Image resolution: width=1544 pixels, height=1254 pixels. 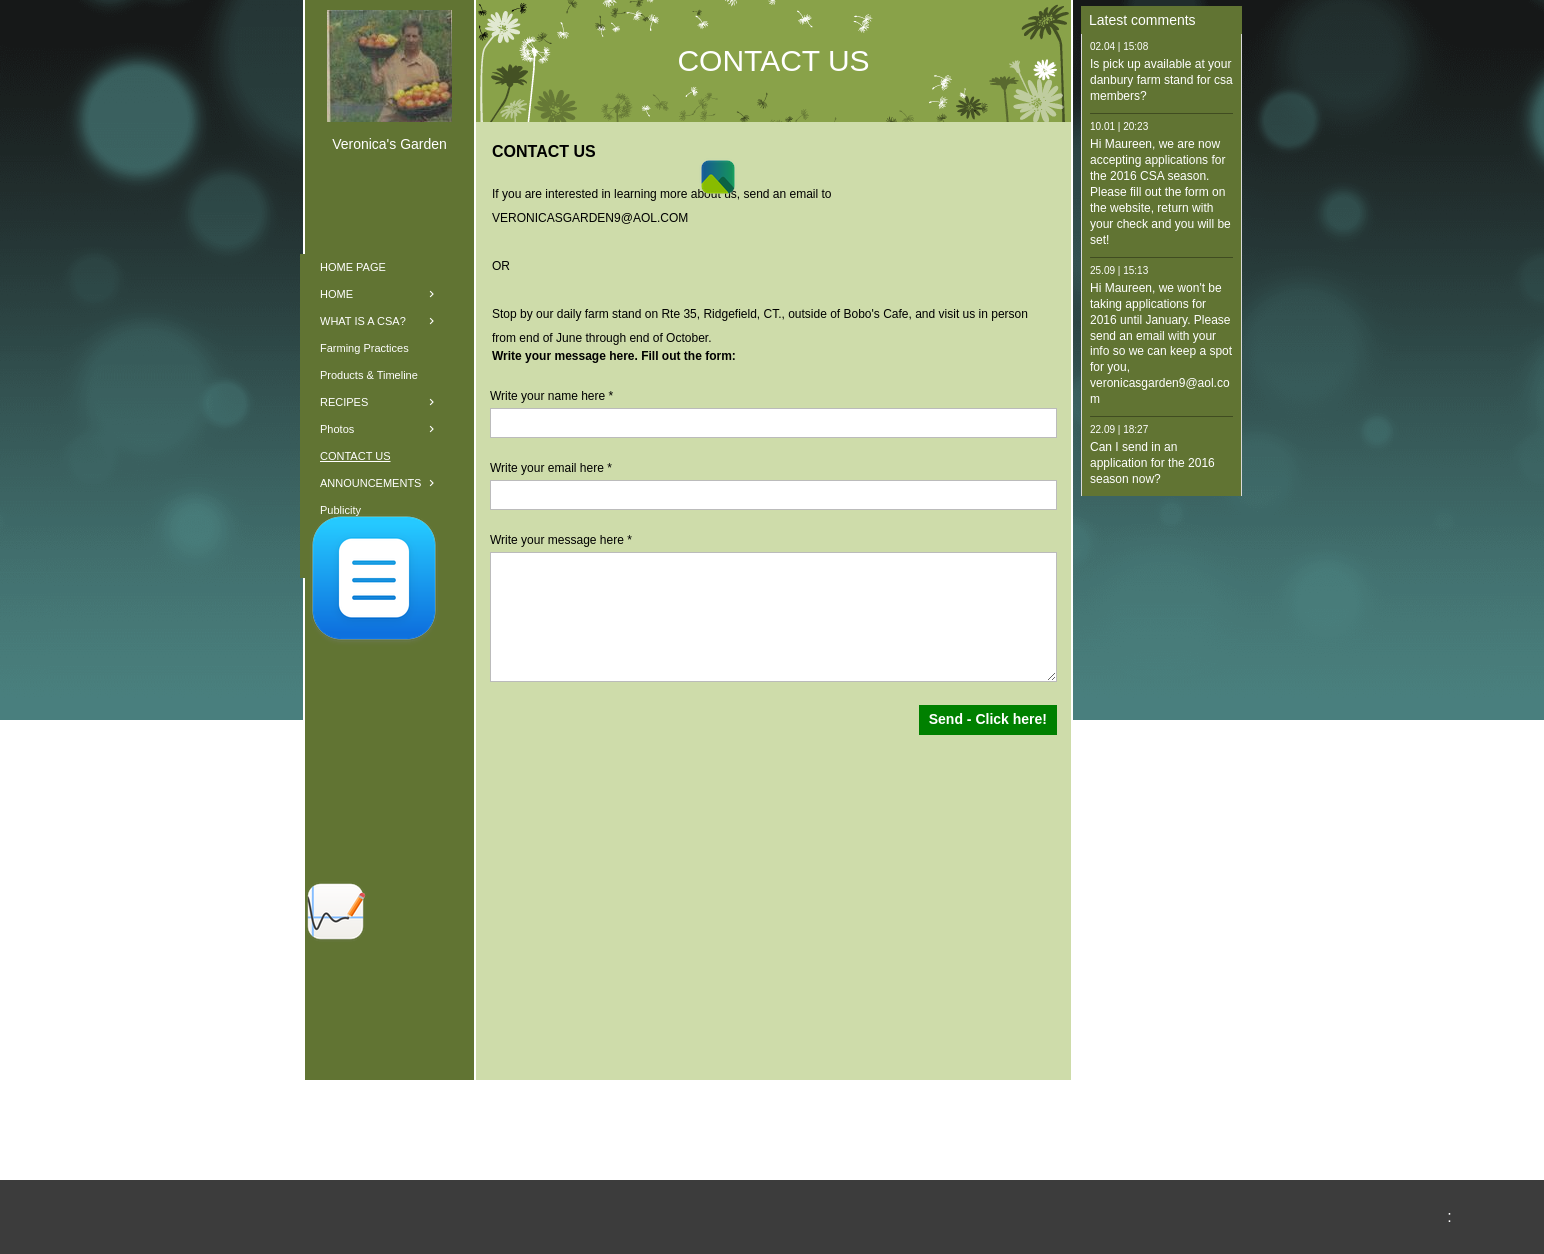 What do you see at coordinates (374, 578) in the screenshot?
I see `open notes or documents app` at bounding box center [374, 578].